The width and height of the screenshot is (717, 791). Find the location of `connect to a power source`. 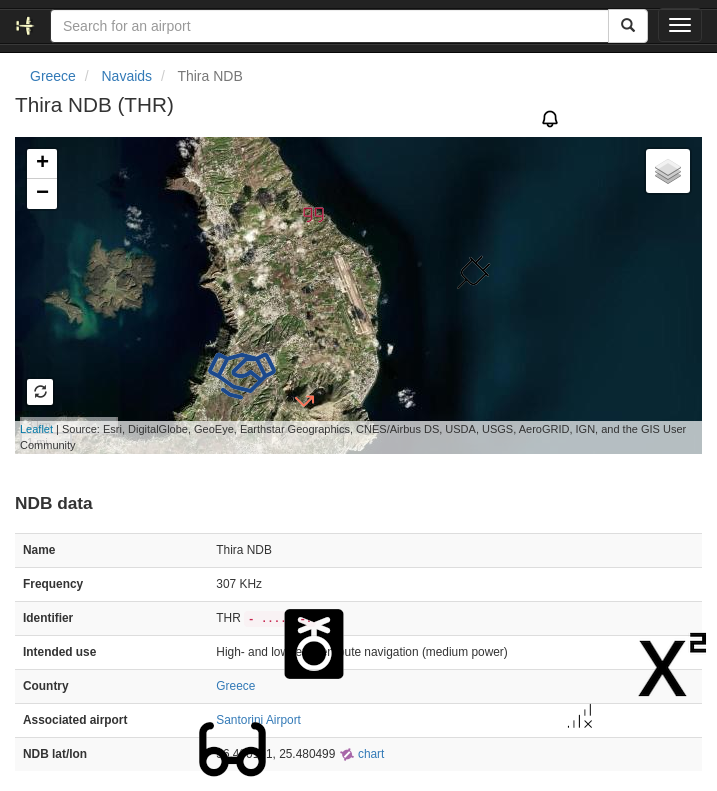

connect to a power source is located at coordinates (473, 273).